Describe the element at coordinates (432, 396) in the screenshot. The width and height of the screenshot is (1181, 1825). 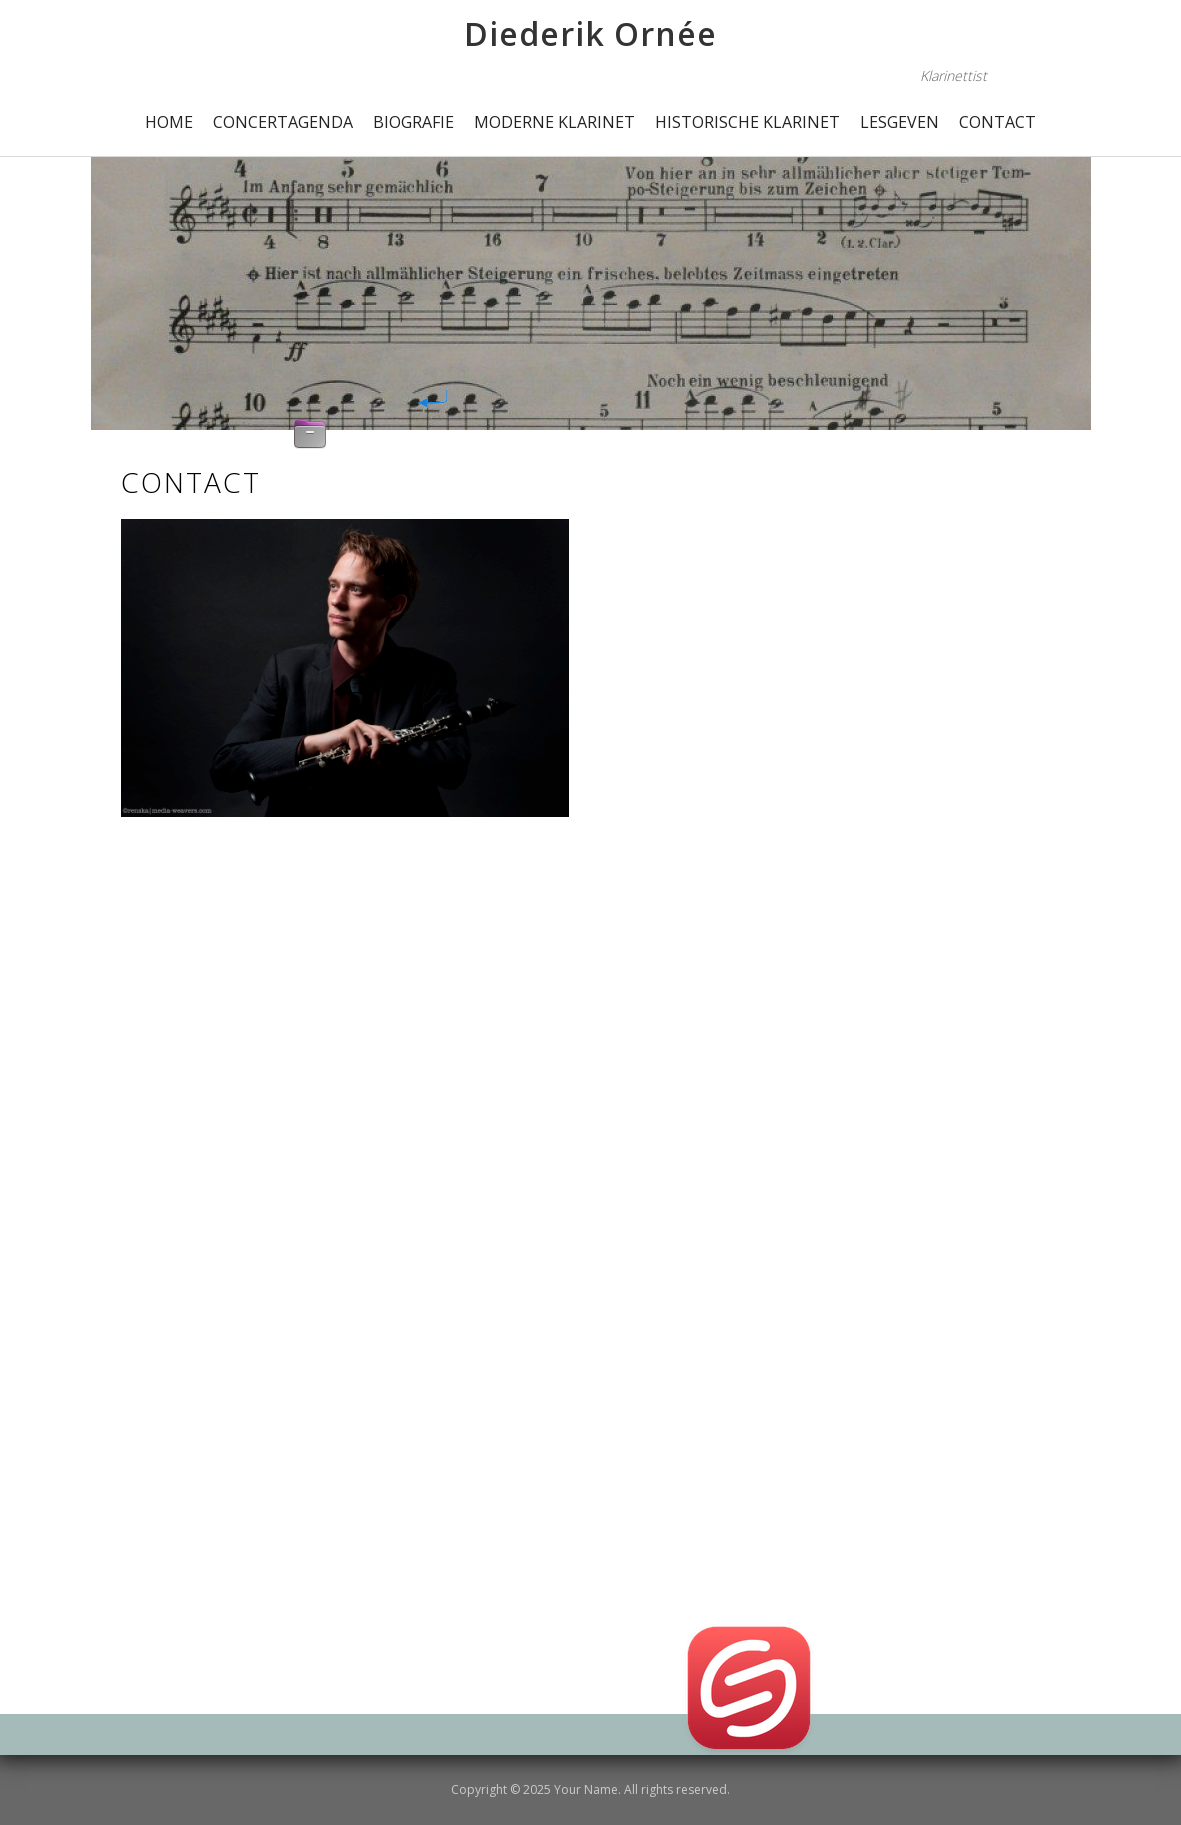
I see `reply to an email message` at that location.